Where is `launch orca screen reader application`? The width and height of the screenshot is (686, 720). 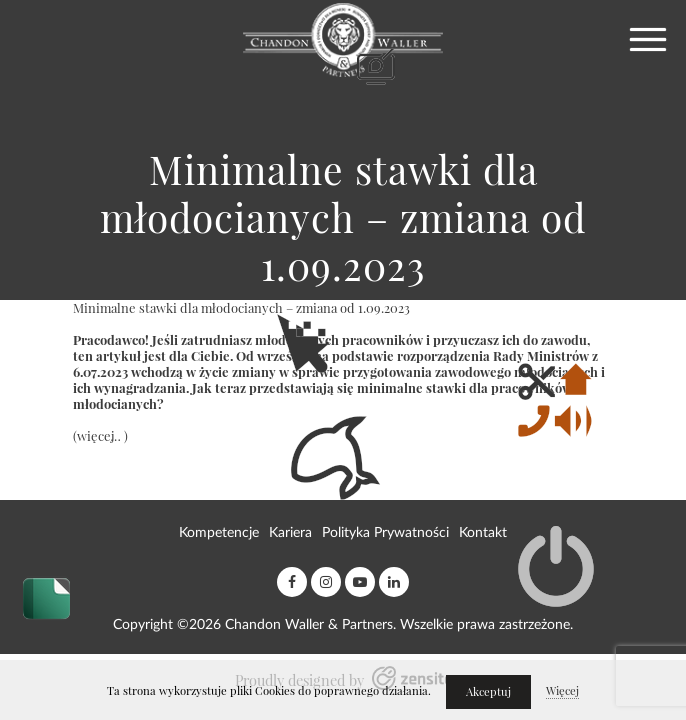
launch orca screen reader application is located at coordinates (334, 458).